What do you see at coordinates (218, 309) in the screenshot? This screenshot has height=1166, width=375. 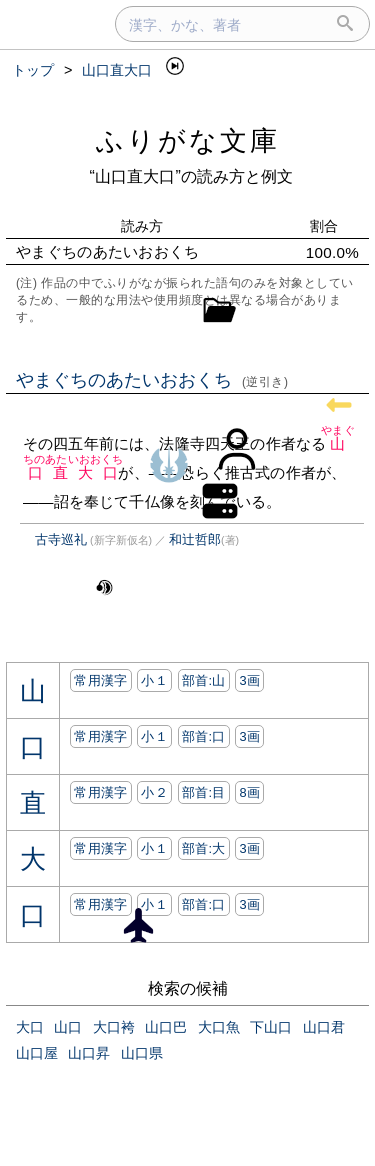 I see `open folder to view contents` at bounding box center [218, 309].